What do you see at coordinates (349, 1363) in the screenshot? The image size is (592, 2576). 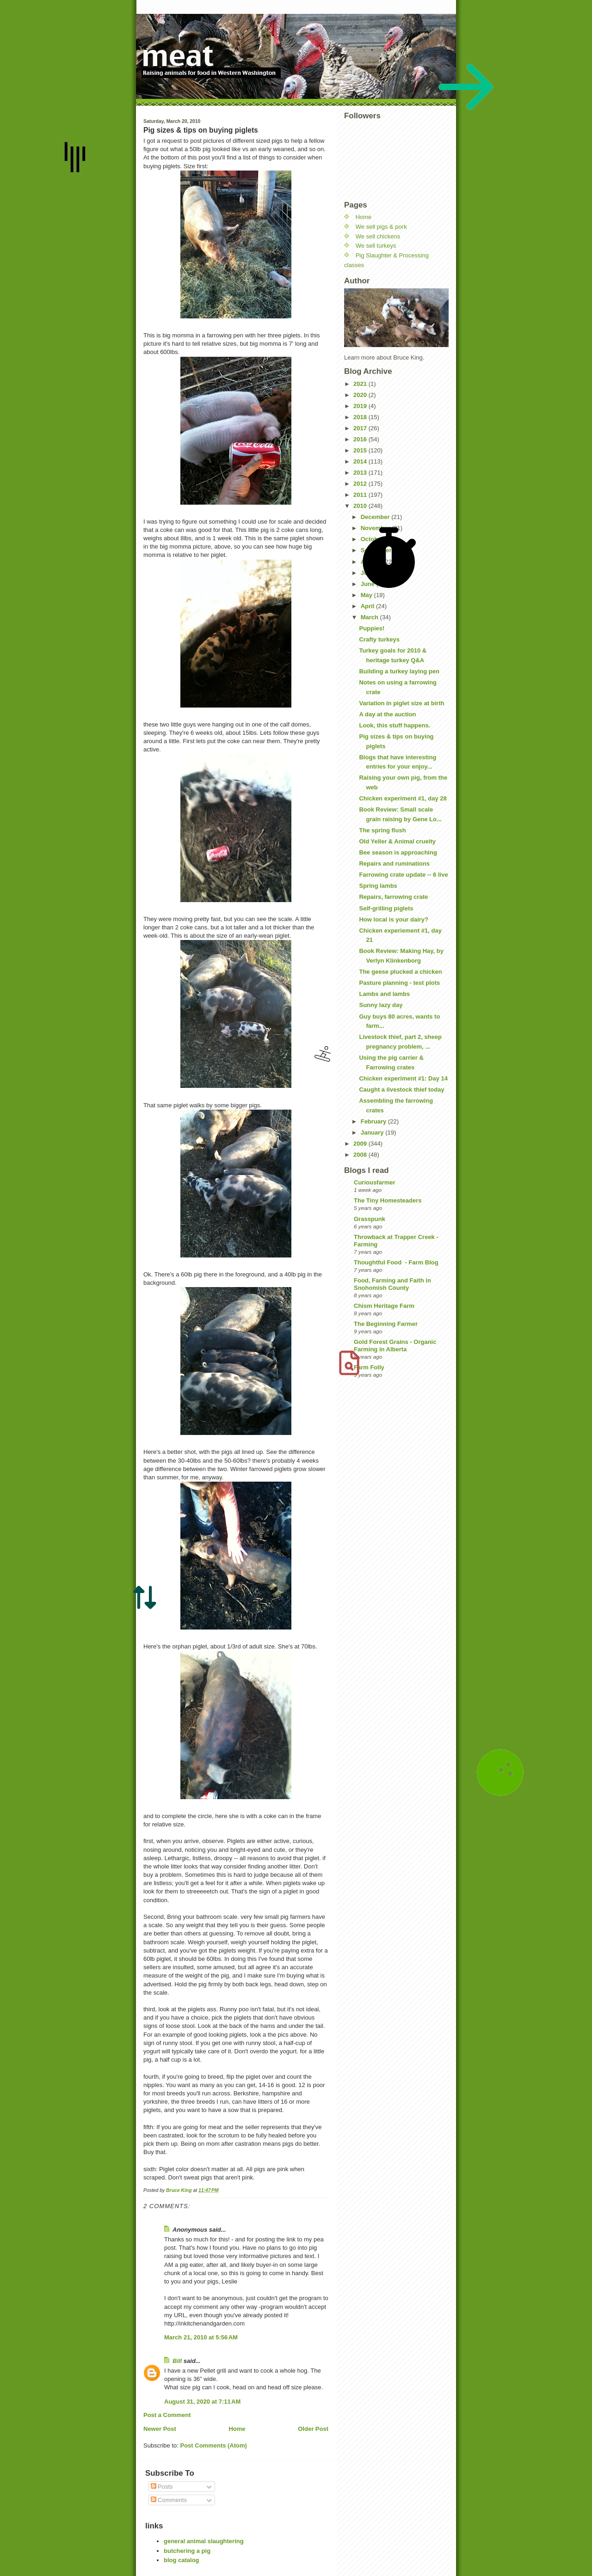 I see `search within a document` at bounding box center [349, 1363].